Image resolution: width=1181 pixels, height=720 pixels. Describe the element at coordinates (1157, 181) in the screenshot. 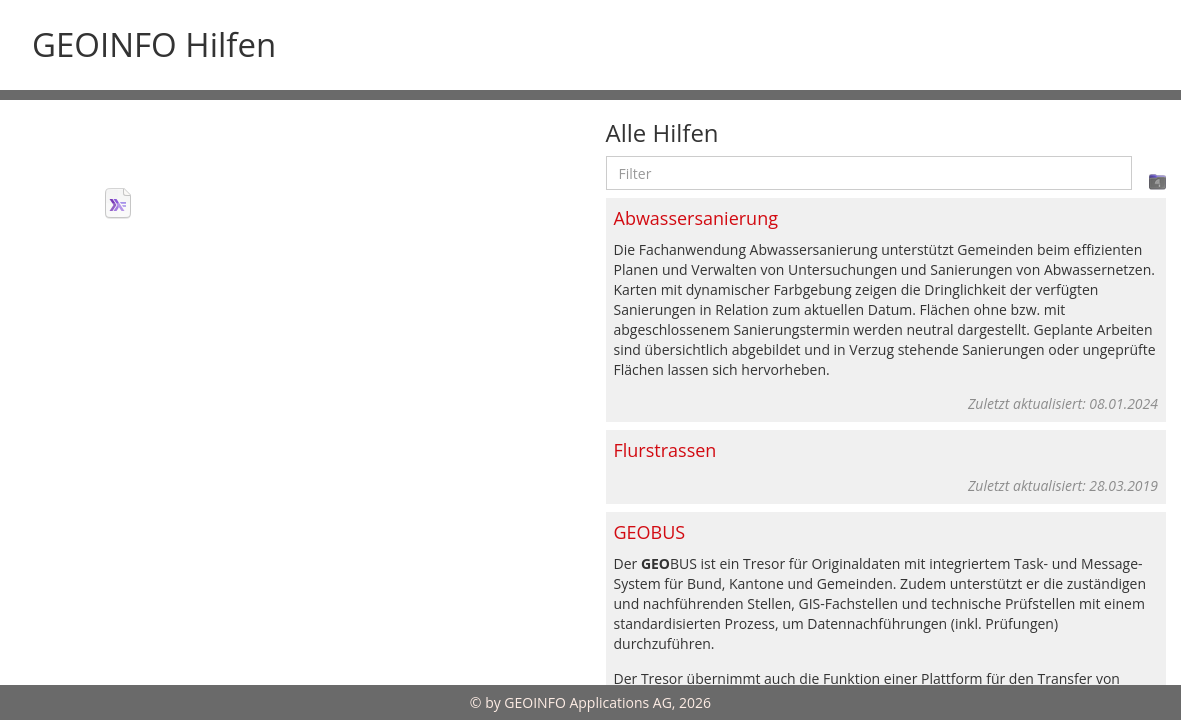

I see `open insync cloud sync folder` at that location.